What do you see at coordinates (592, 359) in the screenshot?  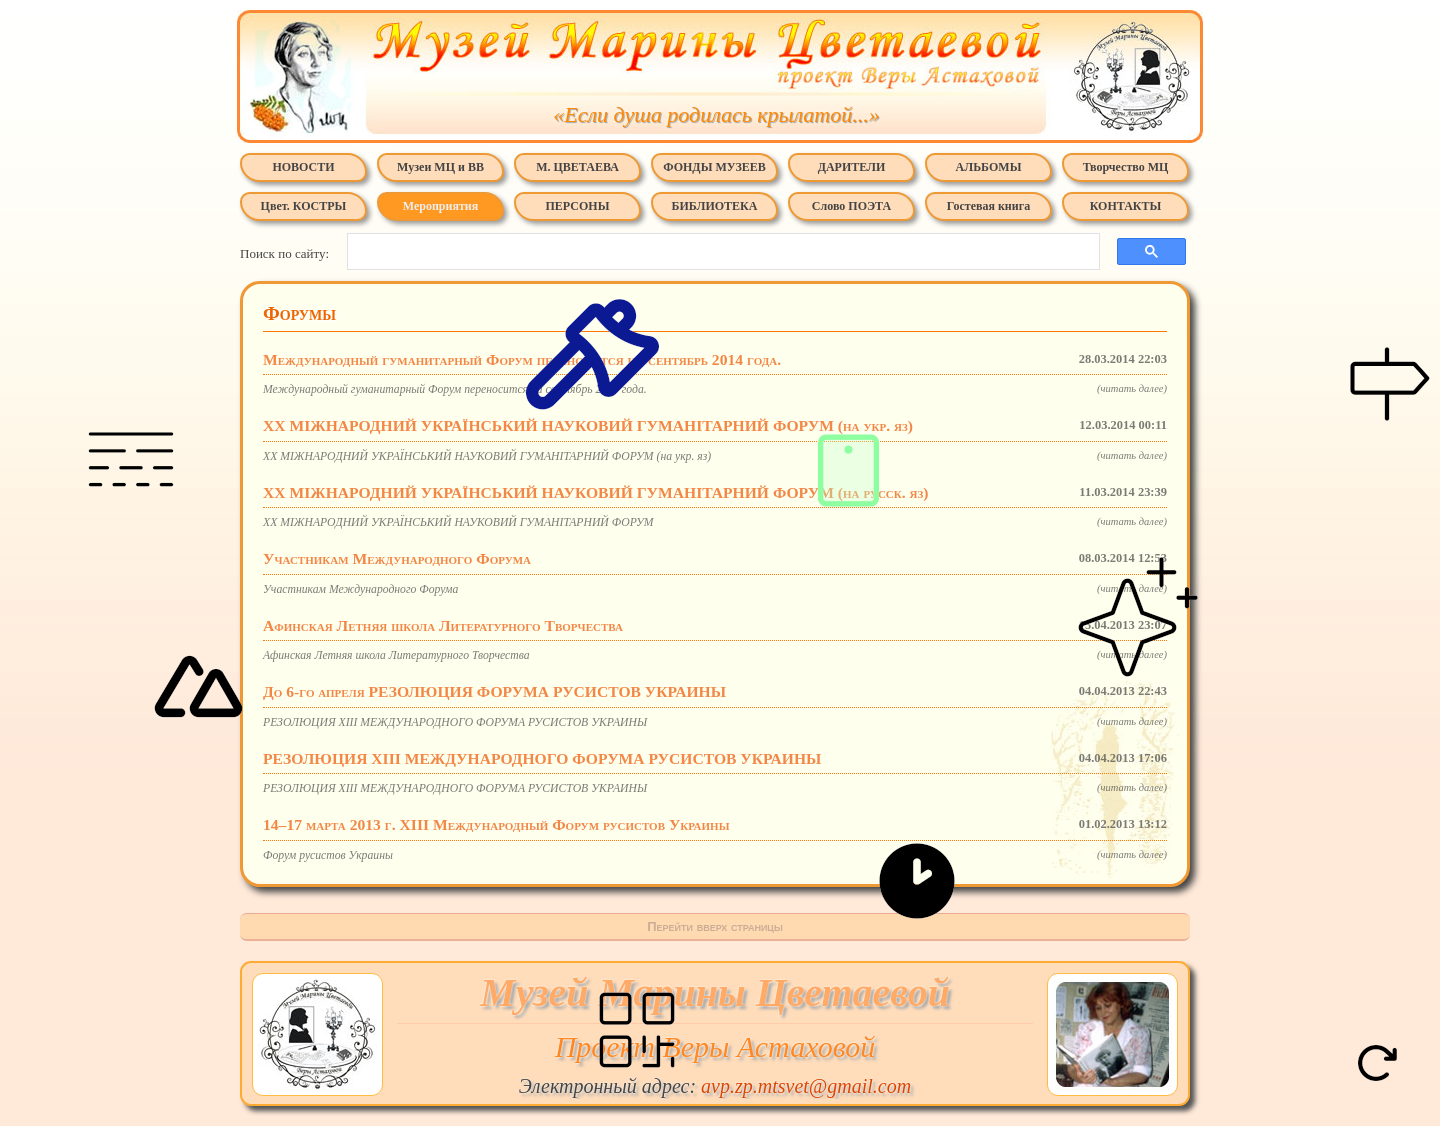 I see `access crafting or building tools` at bounding box center [592, 359].